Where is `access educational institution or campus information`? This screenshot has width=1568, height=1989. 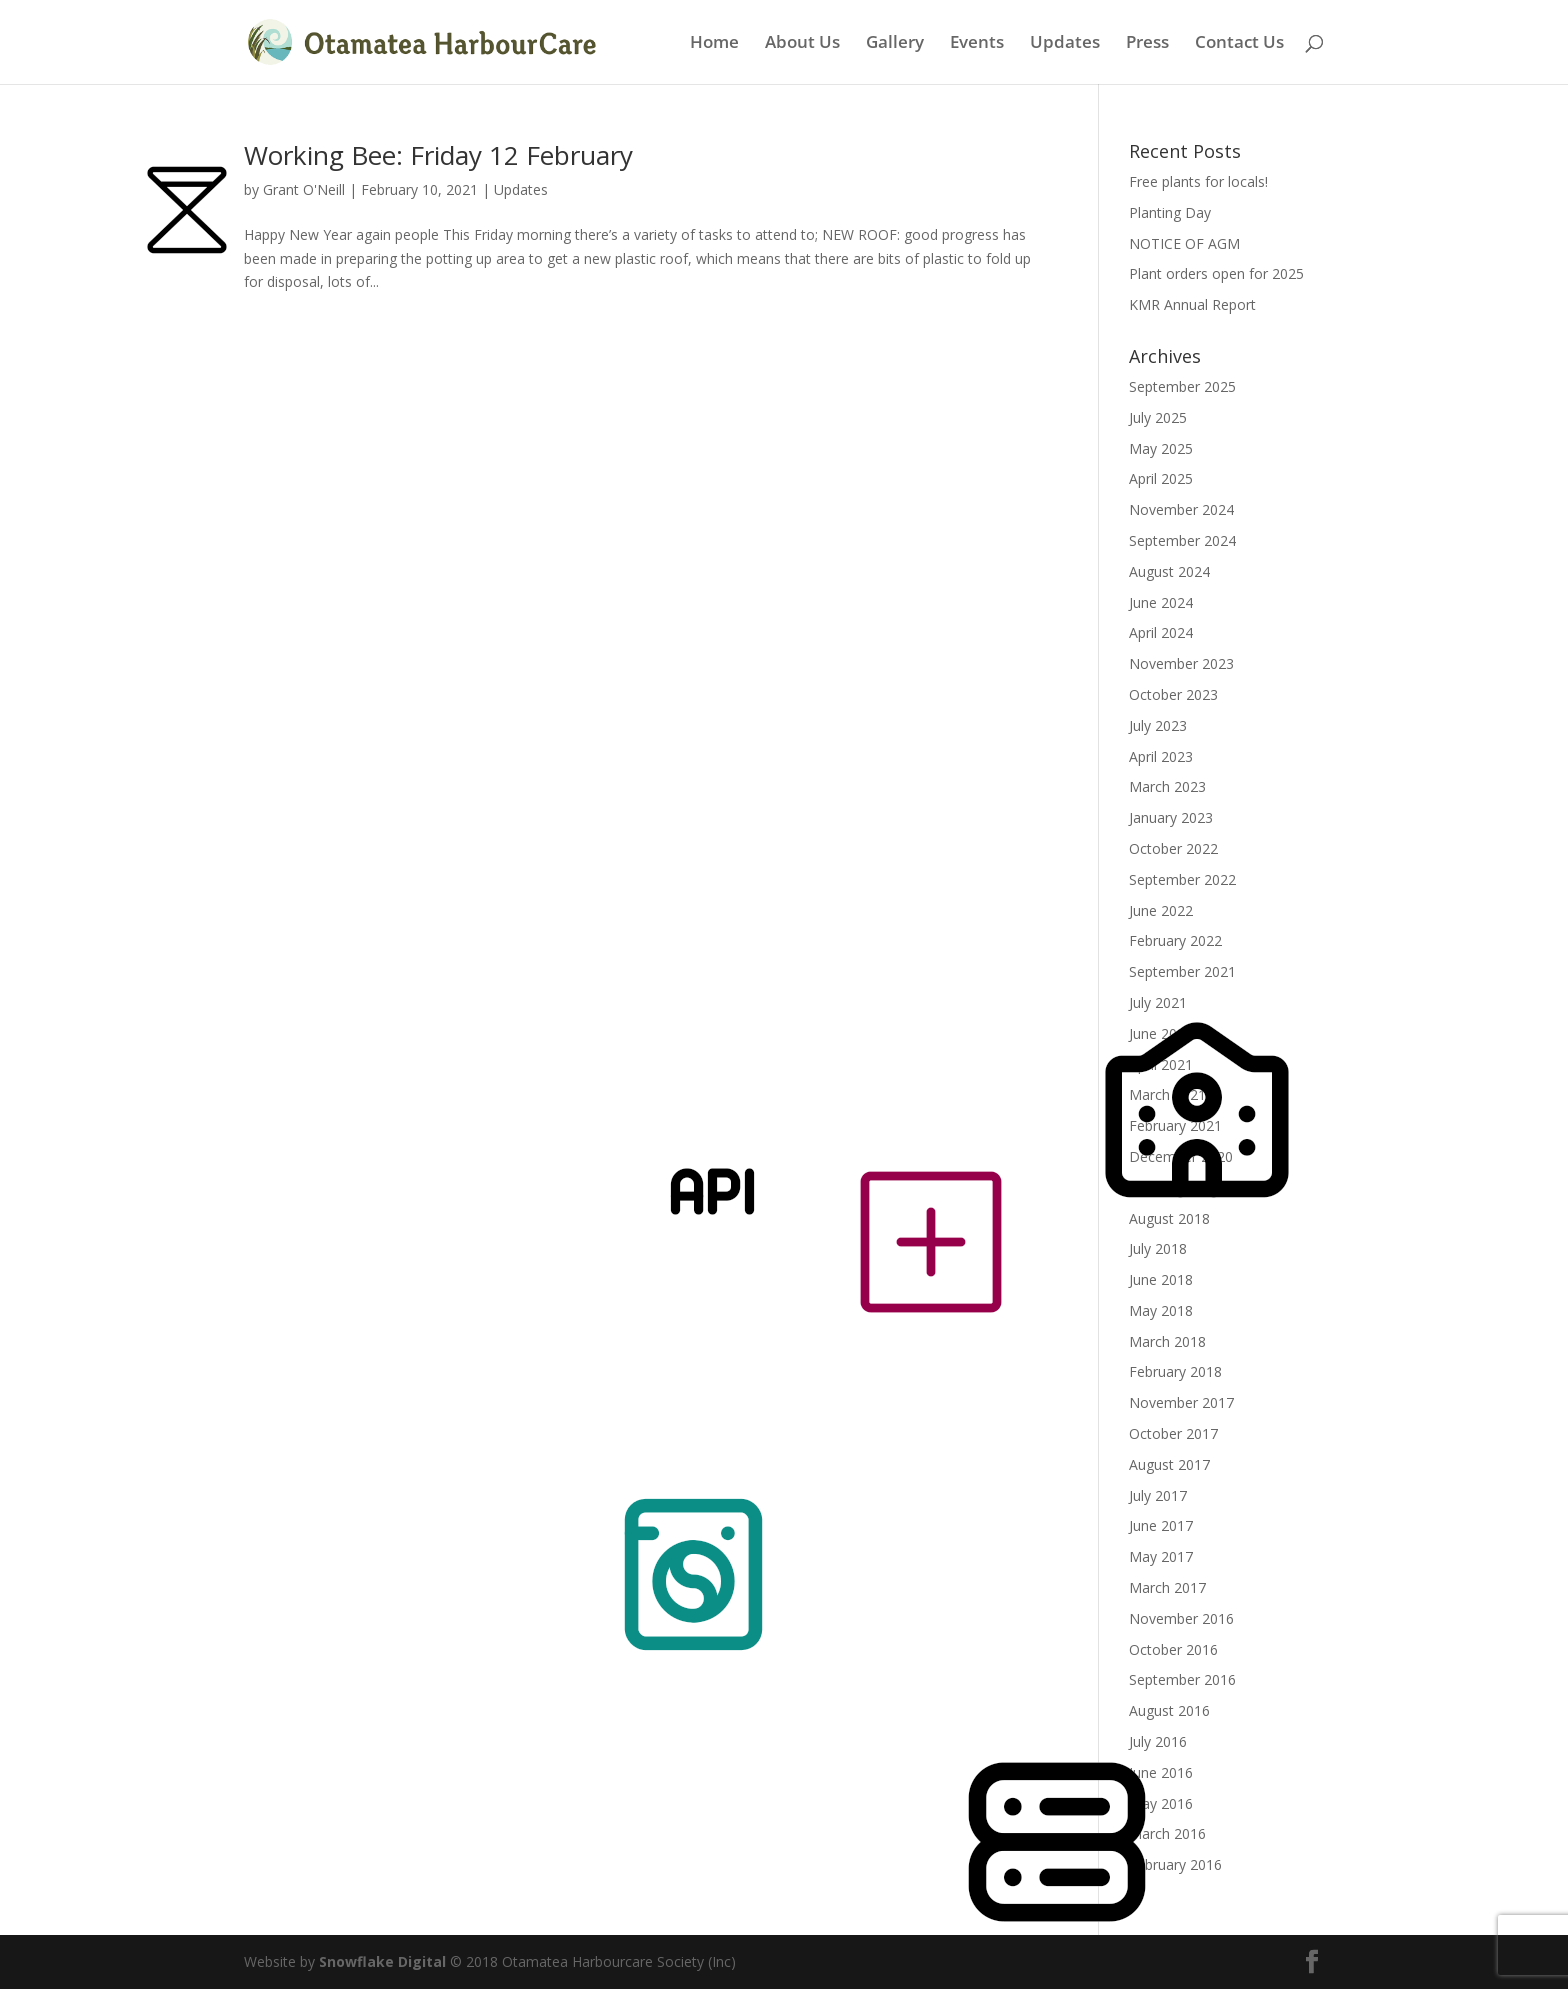 access educational institution or campus information is located at coordinates (1197, 1114).